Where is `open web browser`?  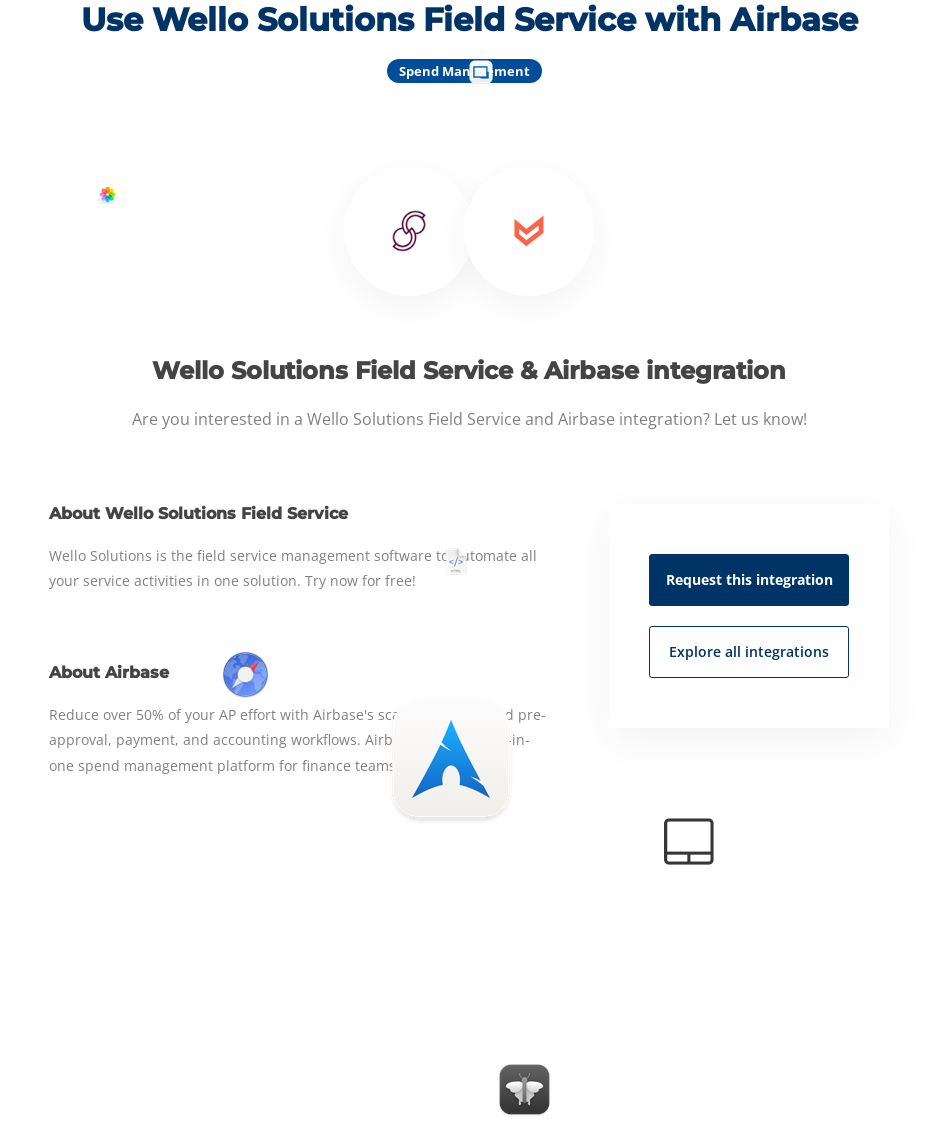
open web browser is located at coordinates (245, 674).